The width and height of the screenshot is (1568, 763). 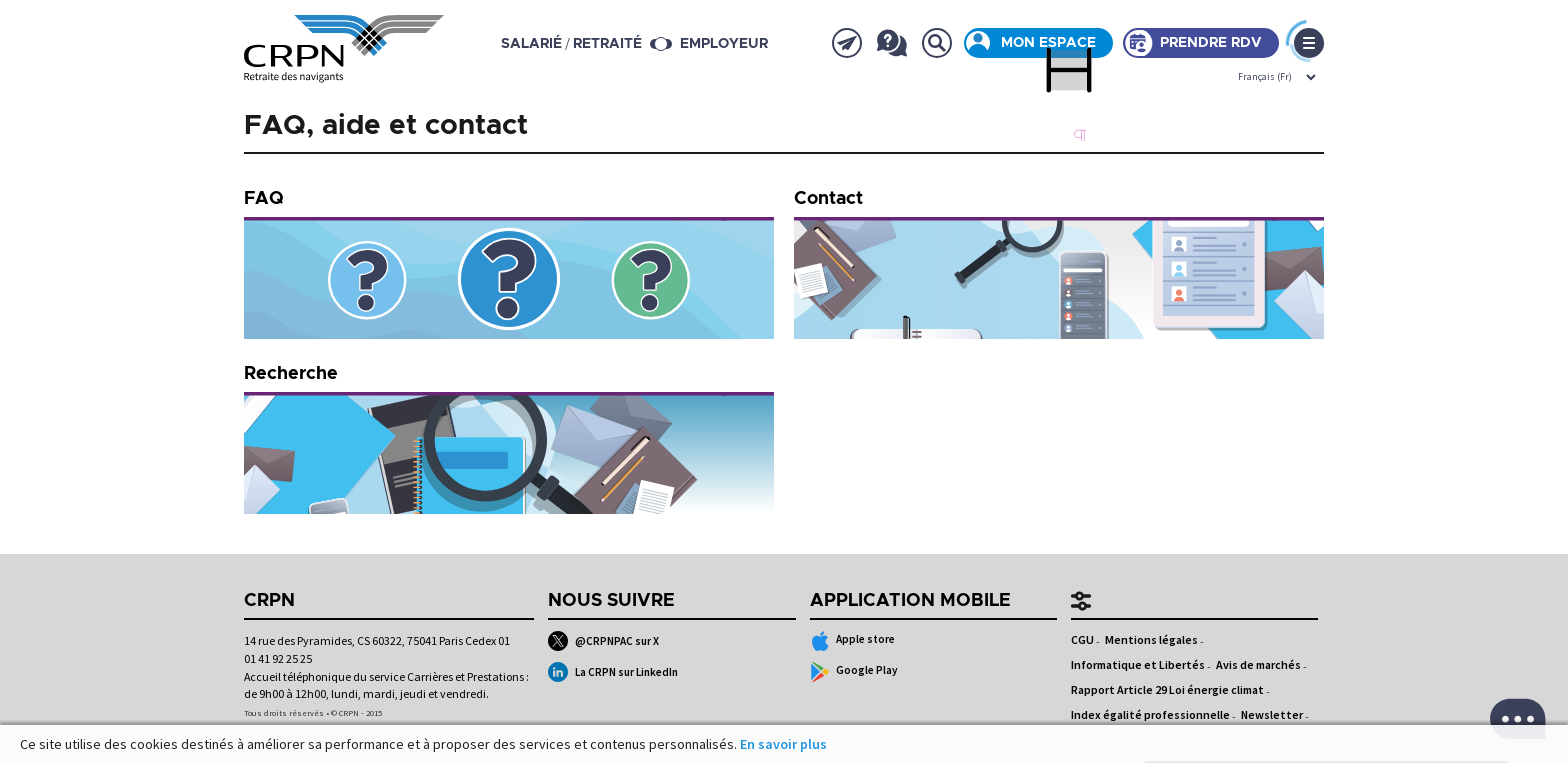 I want to click on format text as a heading, so click(x=1069, y=70).